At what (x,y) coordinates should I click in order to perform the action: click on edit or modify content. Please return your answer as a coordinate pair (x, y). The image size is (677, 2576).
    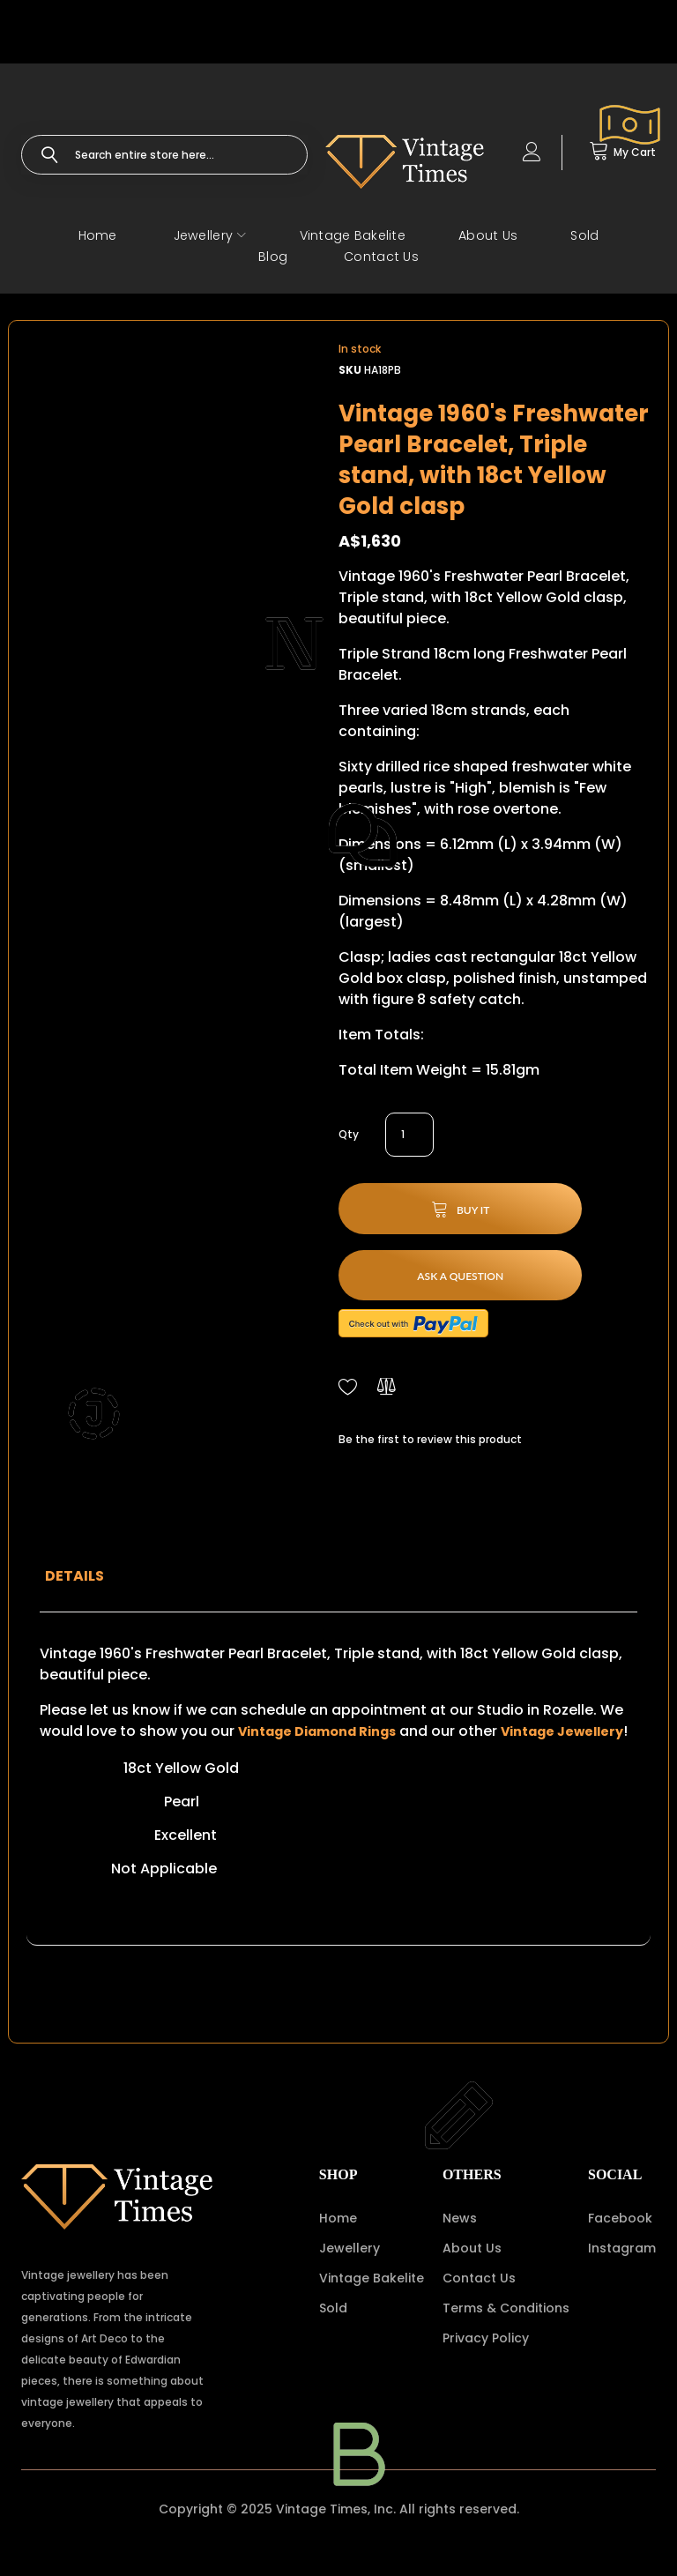
    Looking at the image, I should click on (458, 2117).